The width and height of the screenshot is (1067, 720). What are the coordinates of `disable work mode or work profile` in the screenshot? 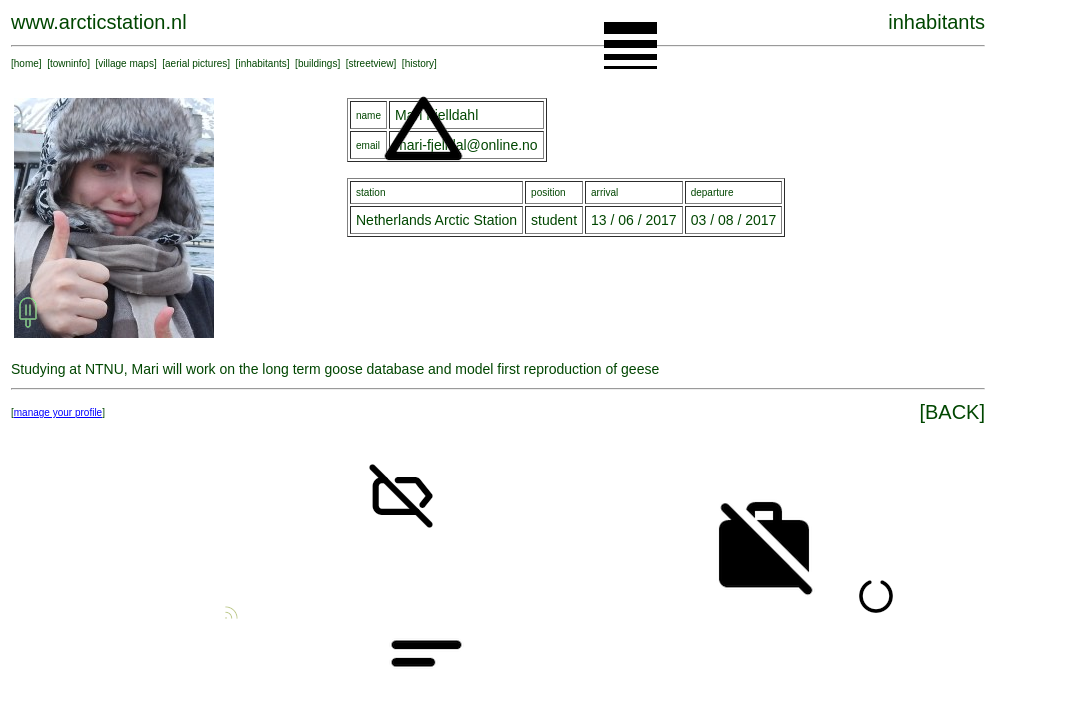 It's located at (764, 547).